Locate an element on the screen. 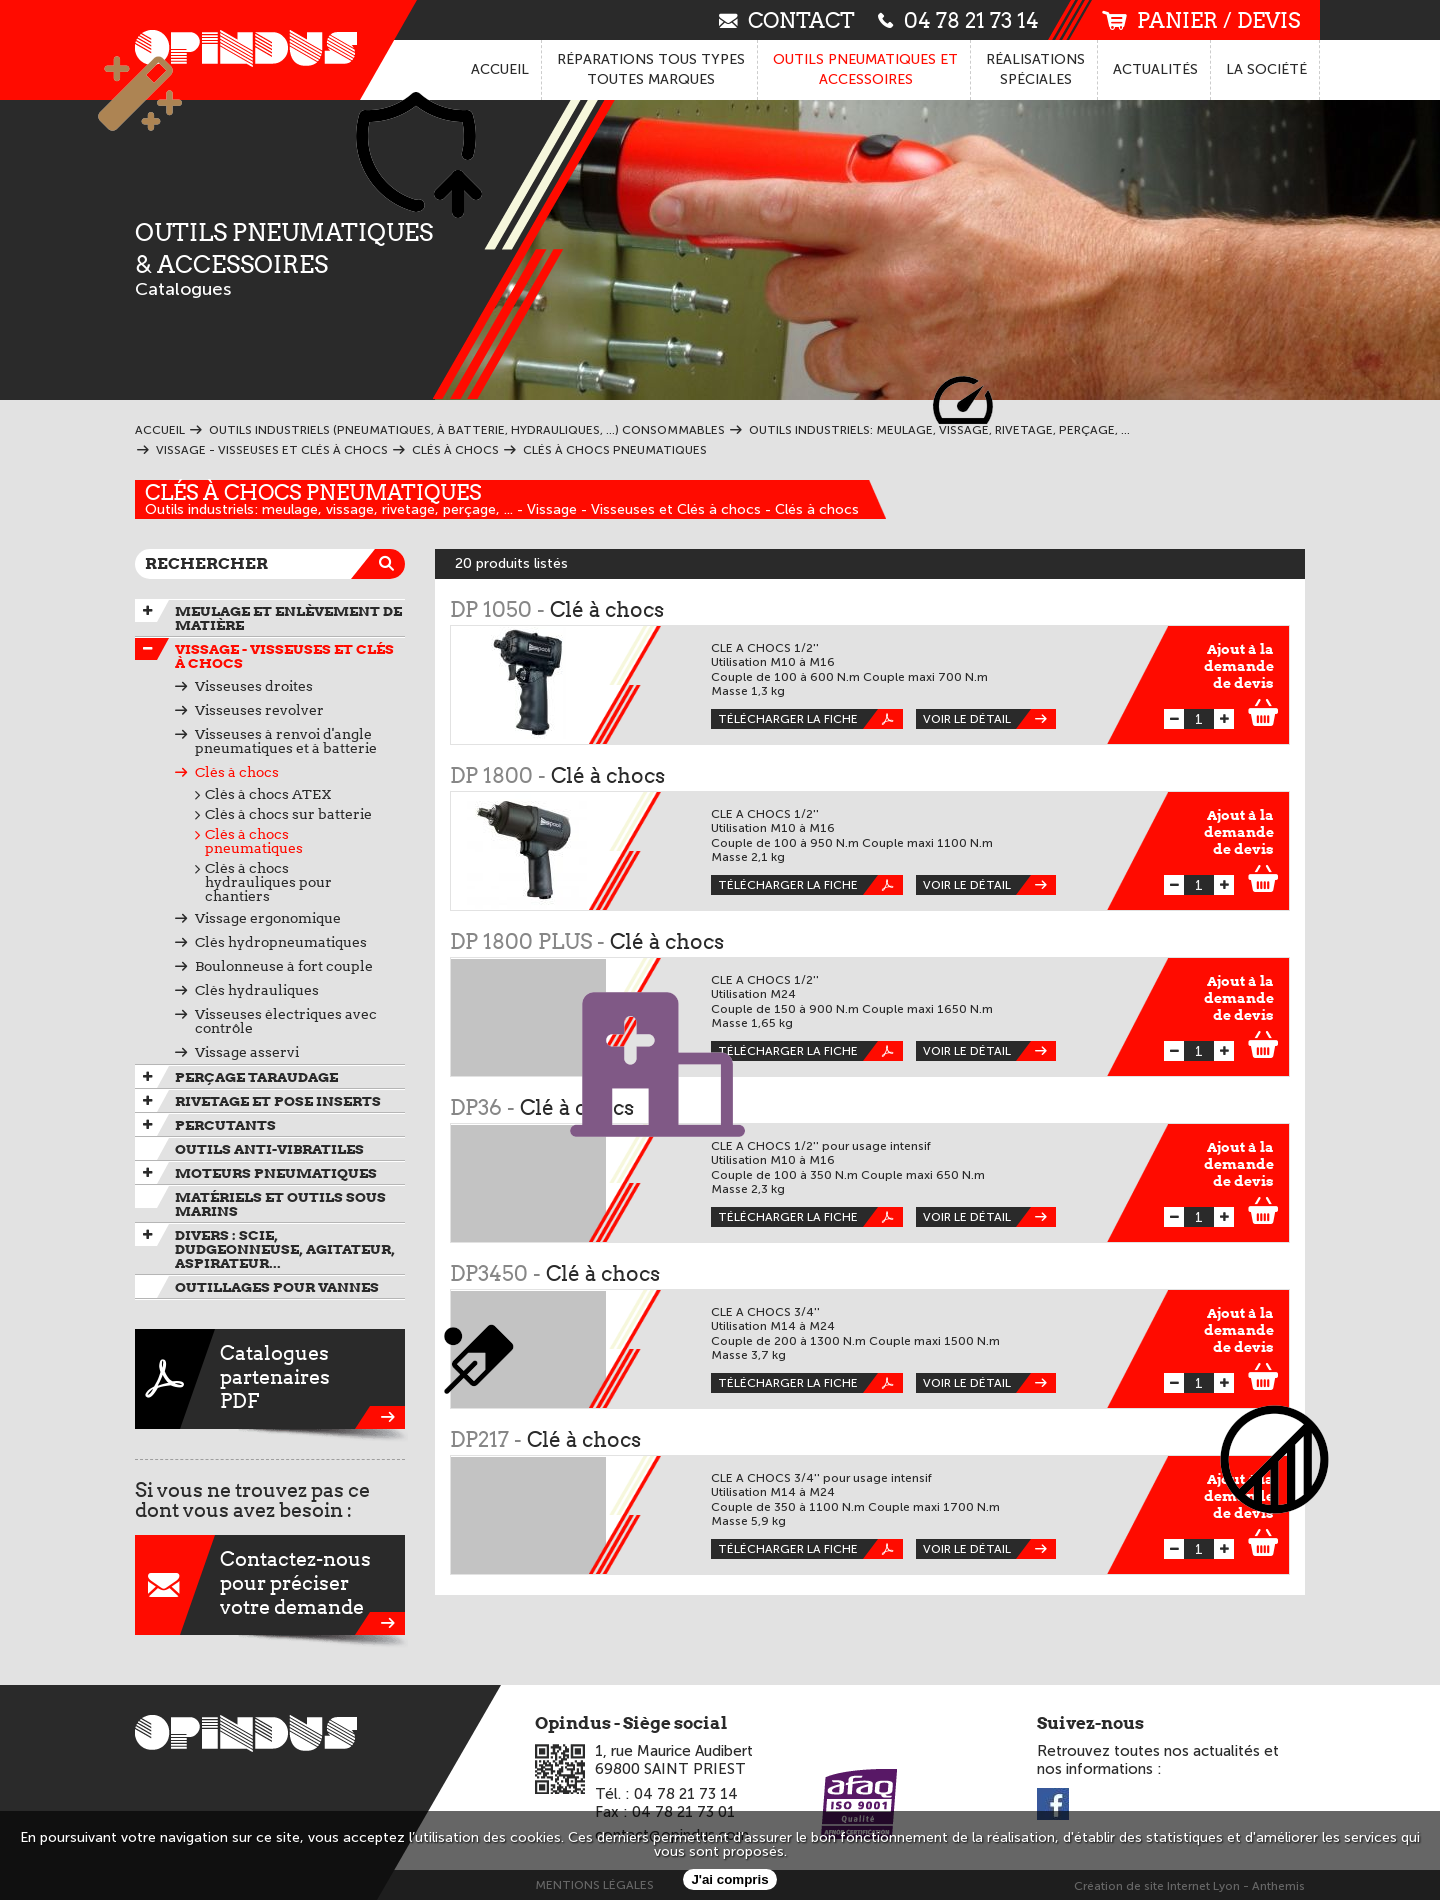  upgrade or enhance security protection is located at coordinates (416, 152).